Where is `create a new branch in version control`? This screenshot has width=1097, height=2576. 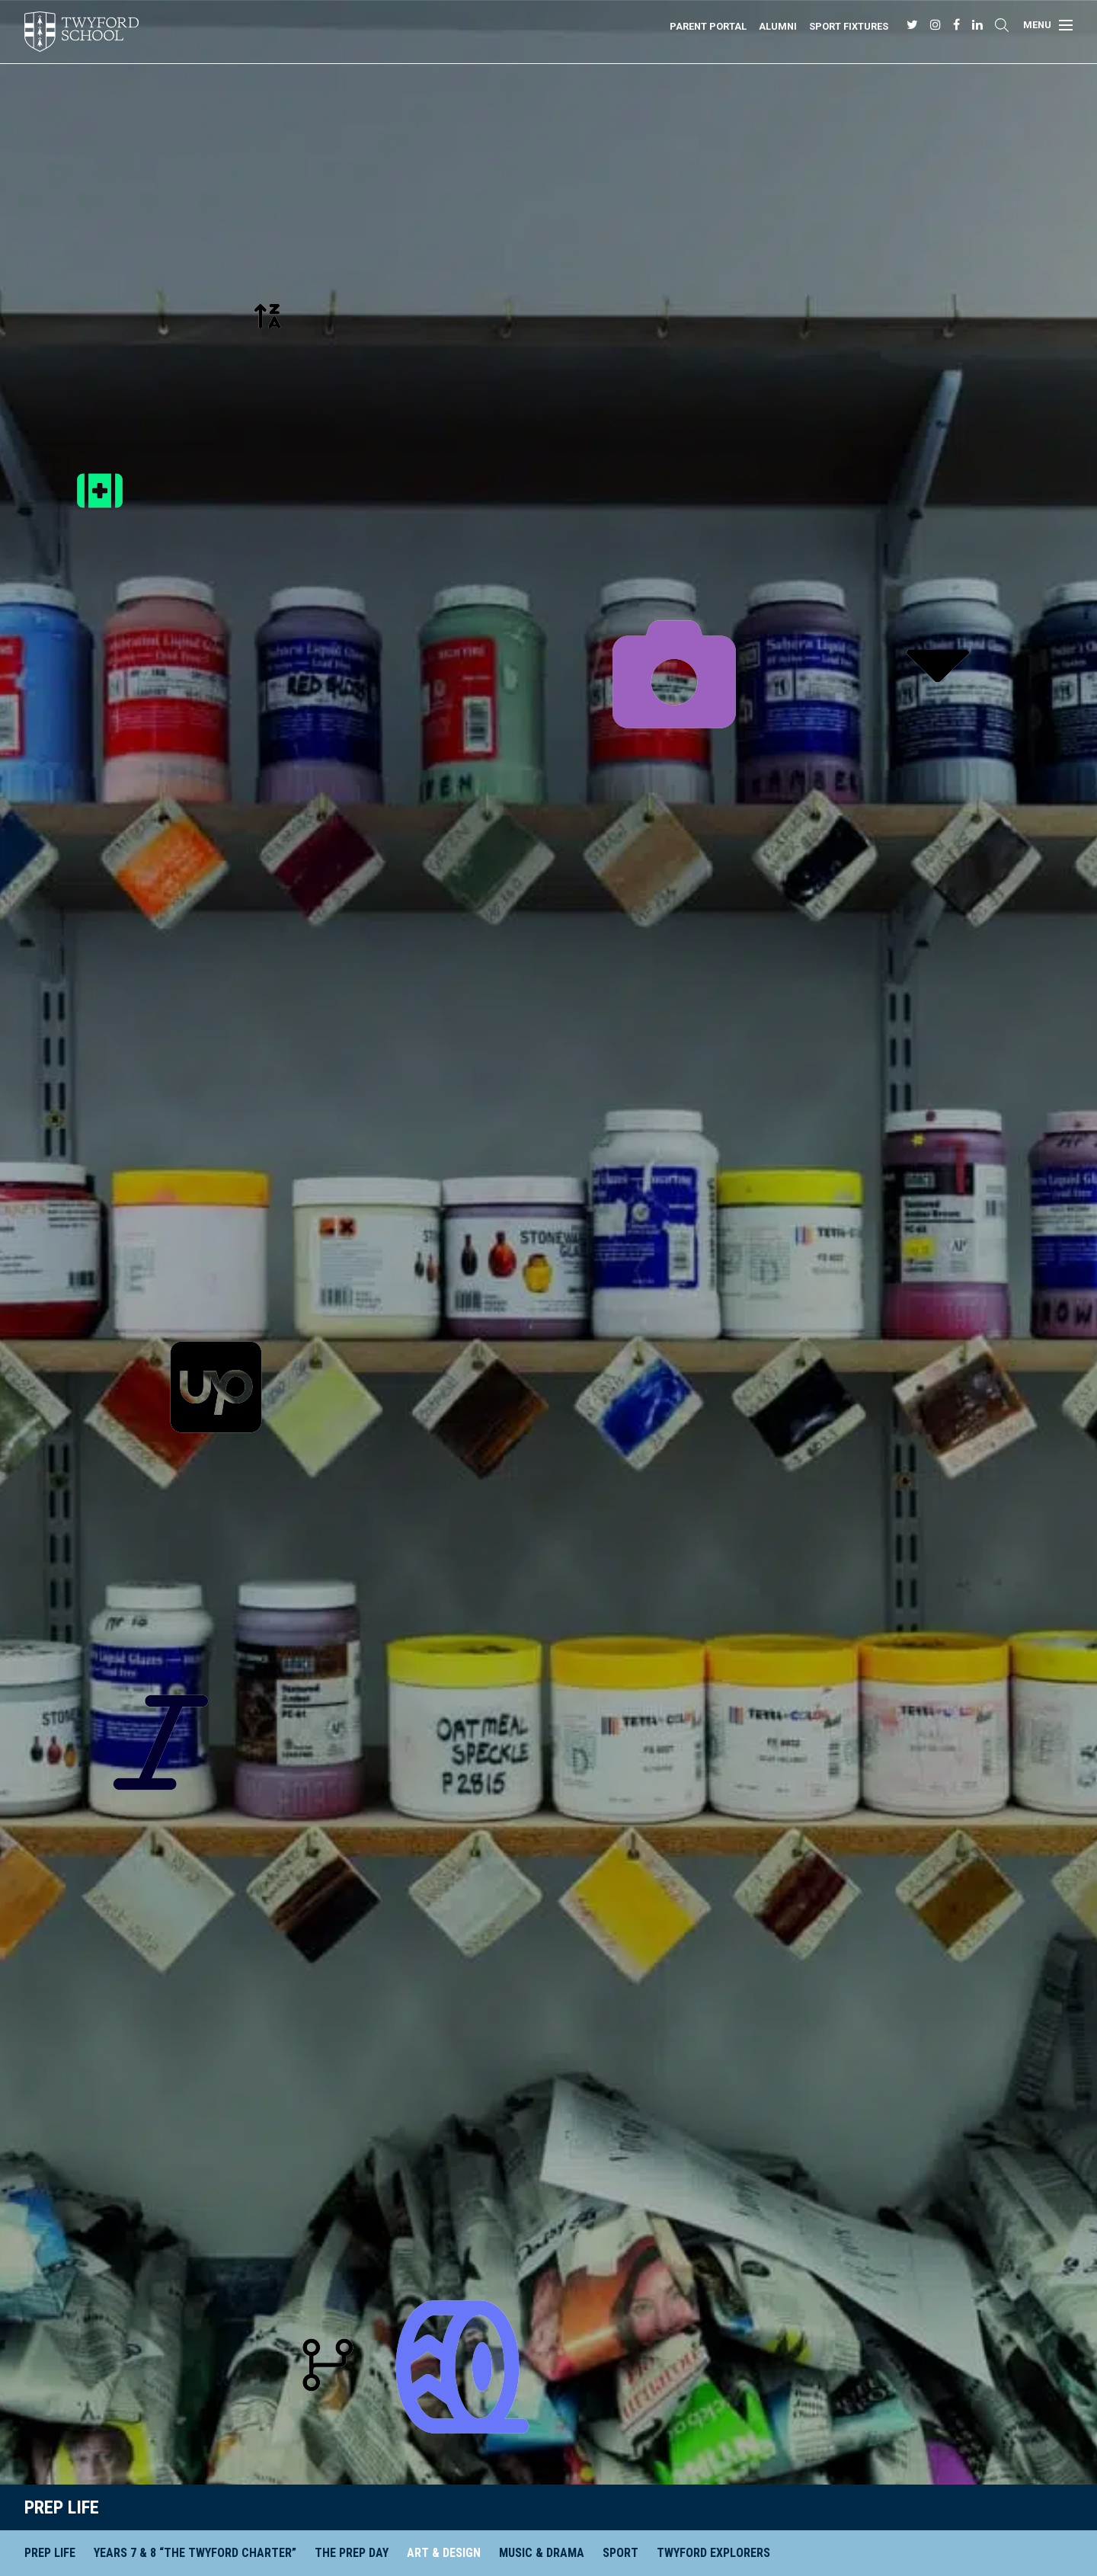 create a new branch in version control is located at coordinates (325, 2365).